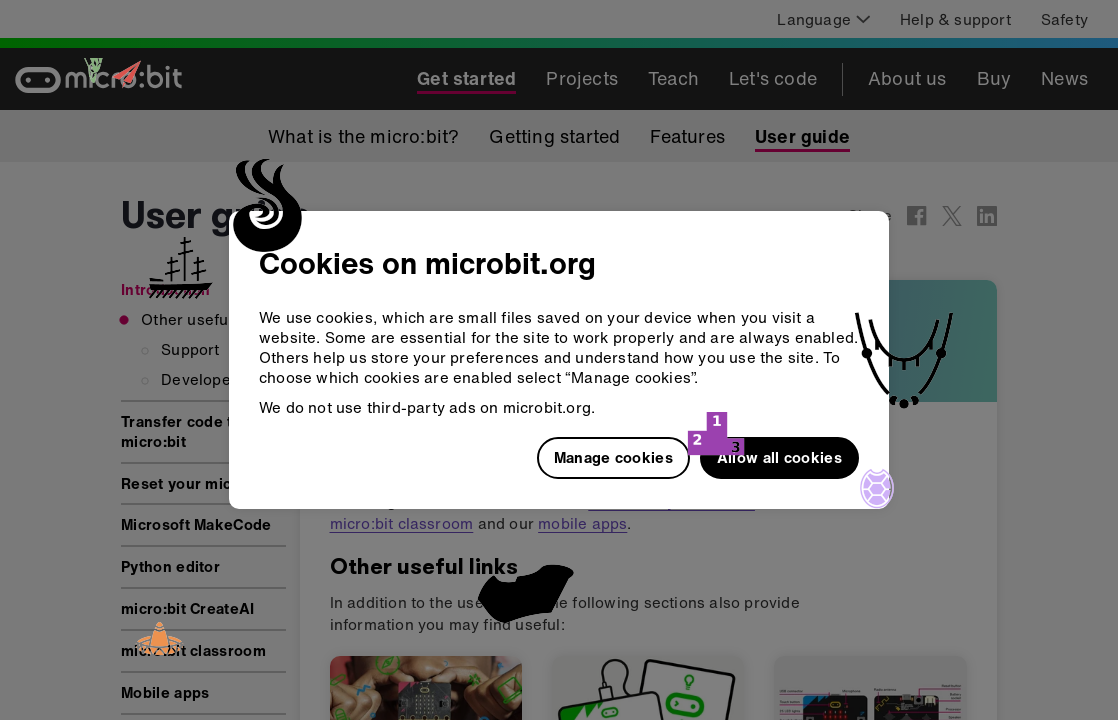  Describe the element at coordinates (126, 74) in the screenshot. I see `send a message` at that location.